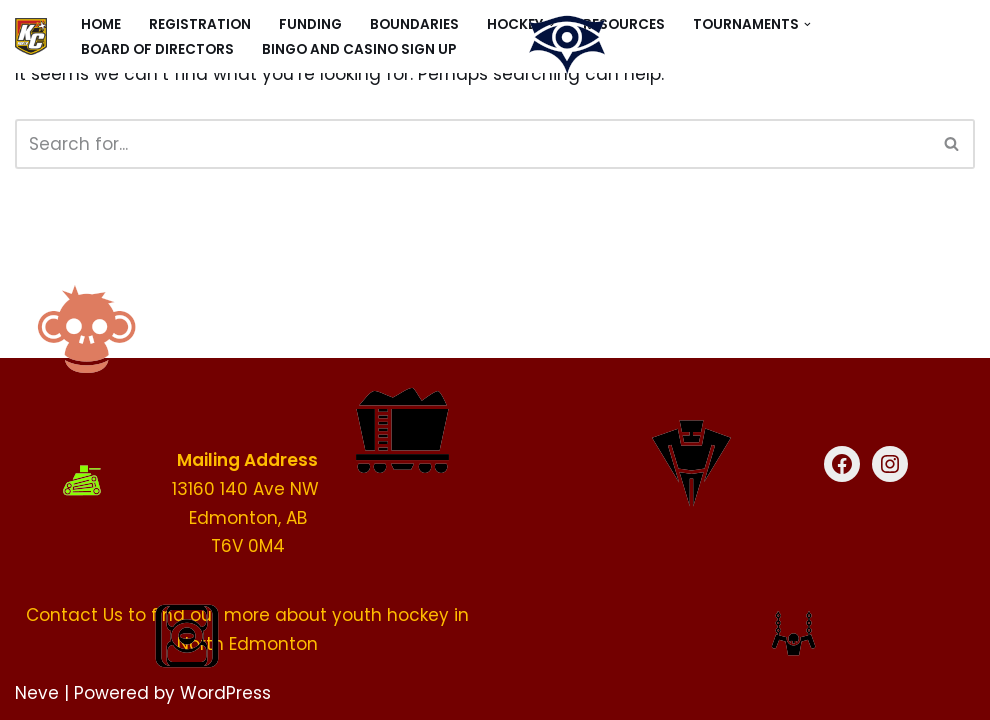 This screenshot has width=990, height=720. What do you see at coordinates (793, 633) in the screenshot?
I see `indicates a captured or restrained character status` at bounding box center [793, 633].